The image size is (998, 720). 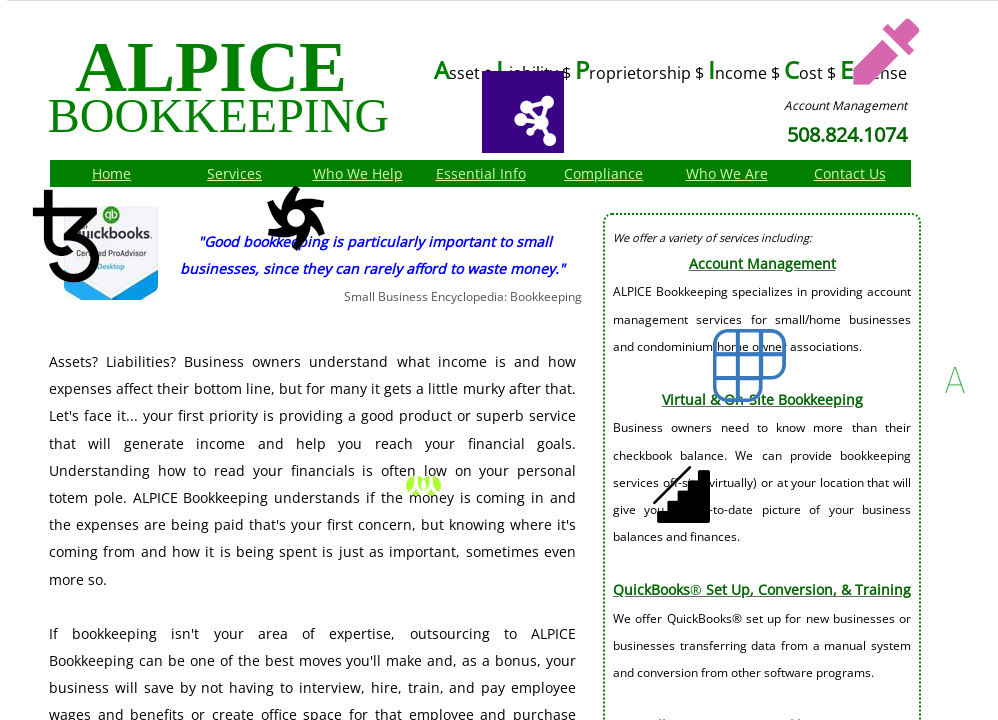 What do you see at coordinates (681, 494) in the screenshot?
I see `open levels.fyi app or website` at bounding box center [681, 494].